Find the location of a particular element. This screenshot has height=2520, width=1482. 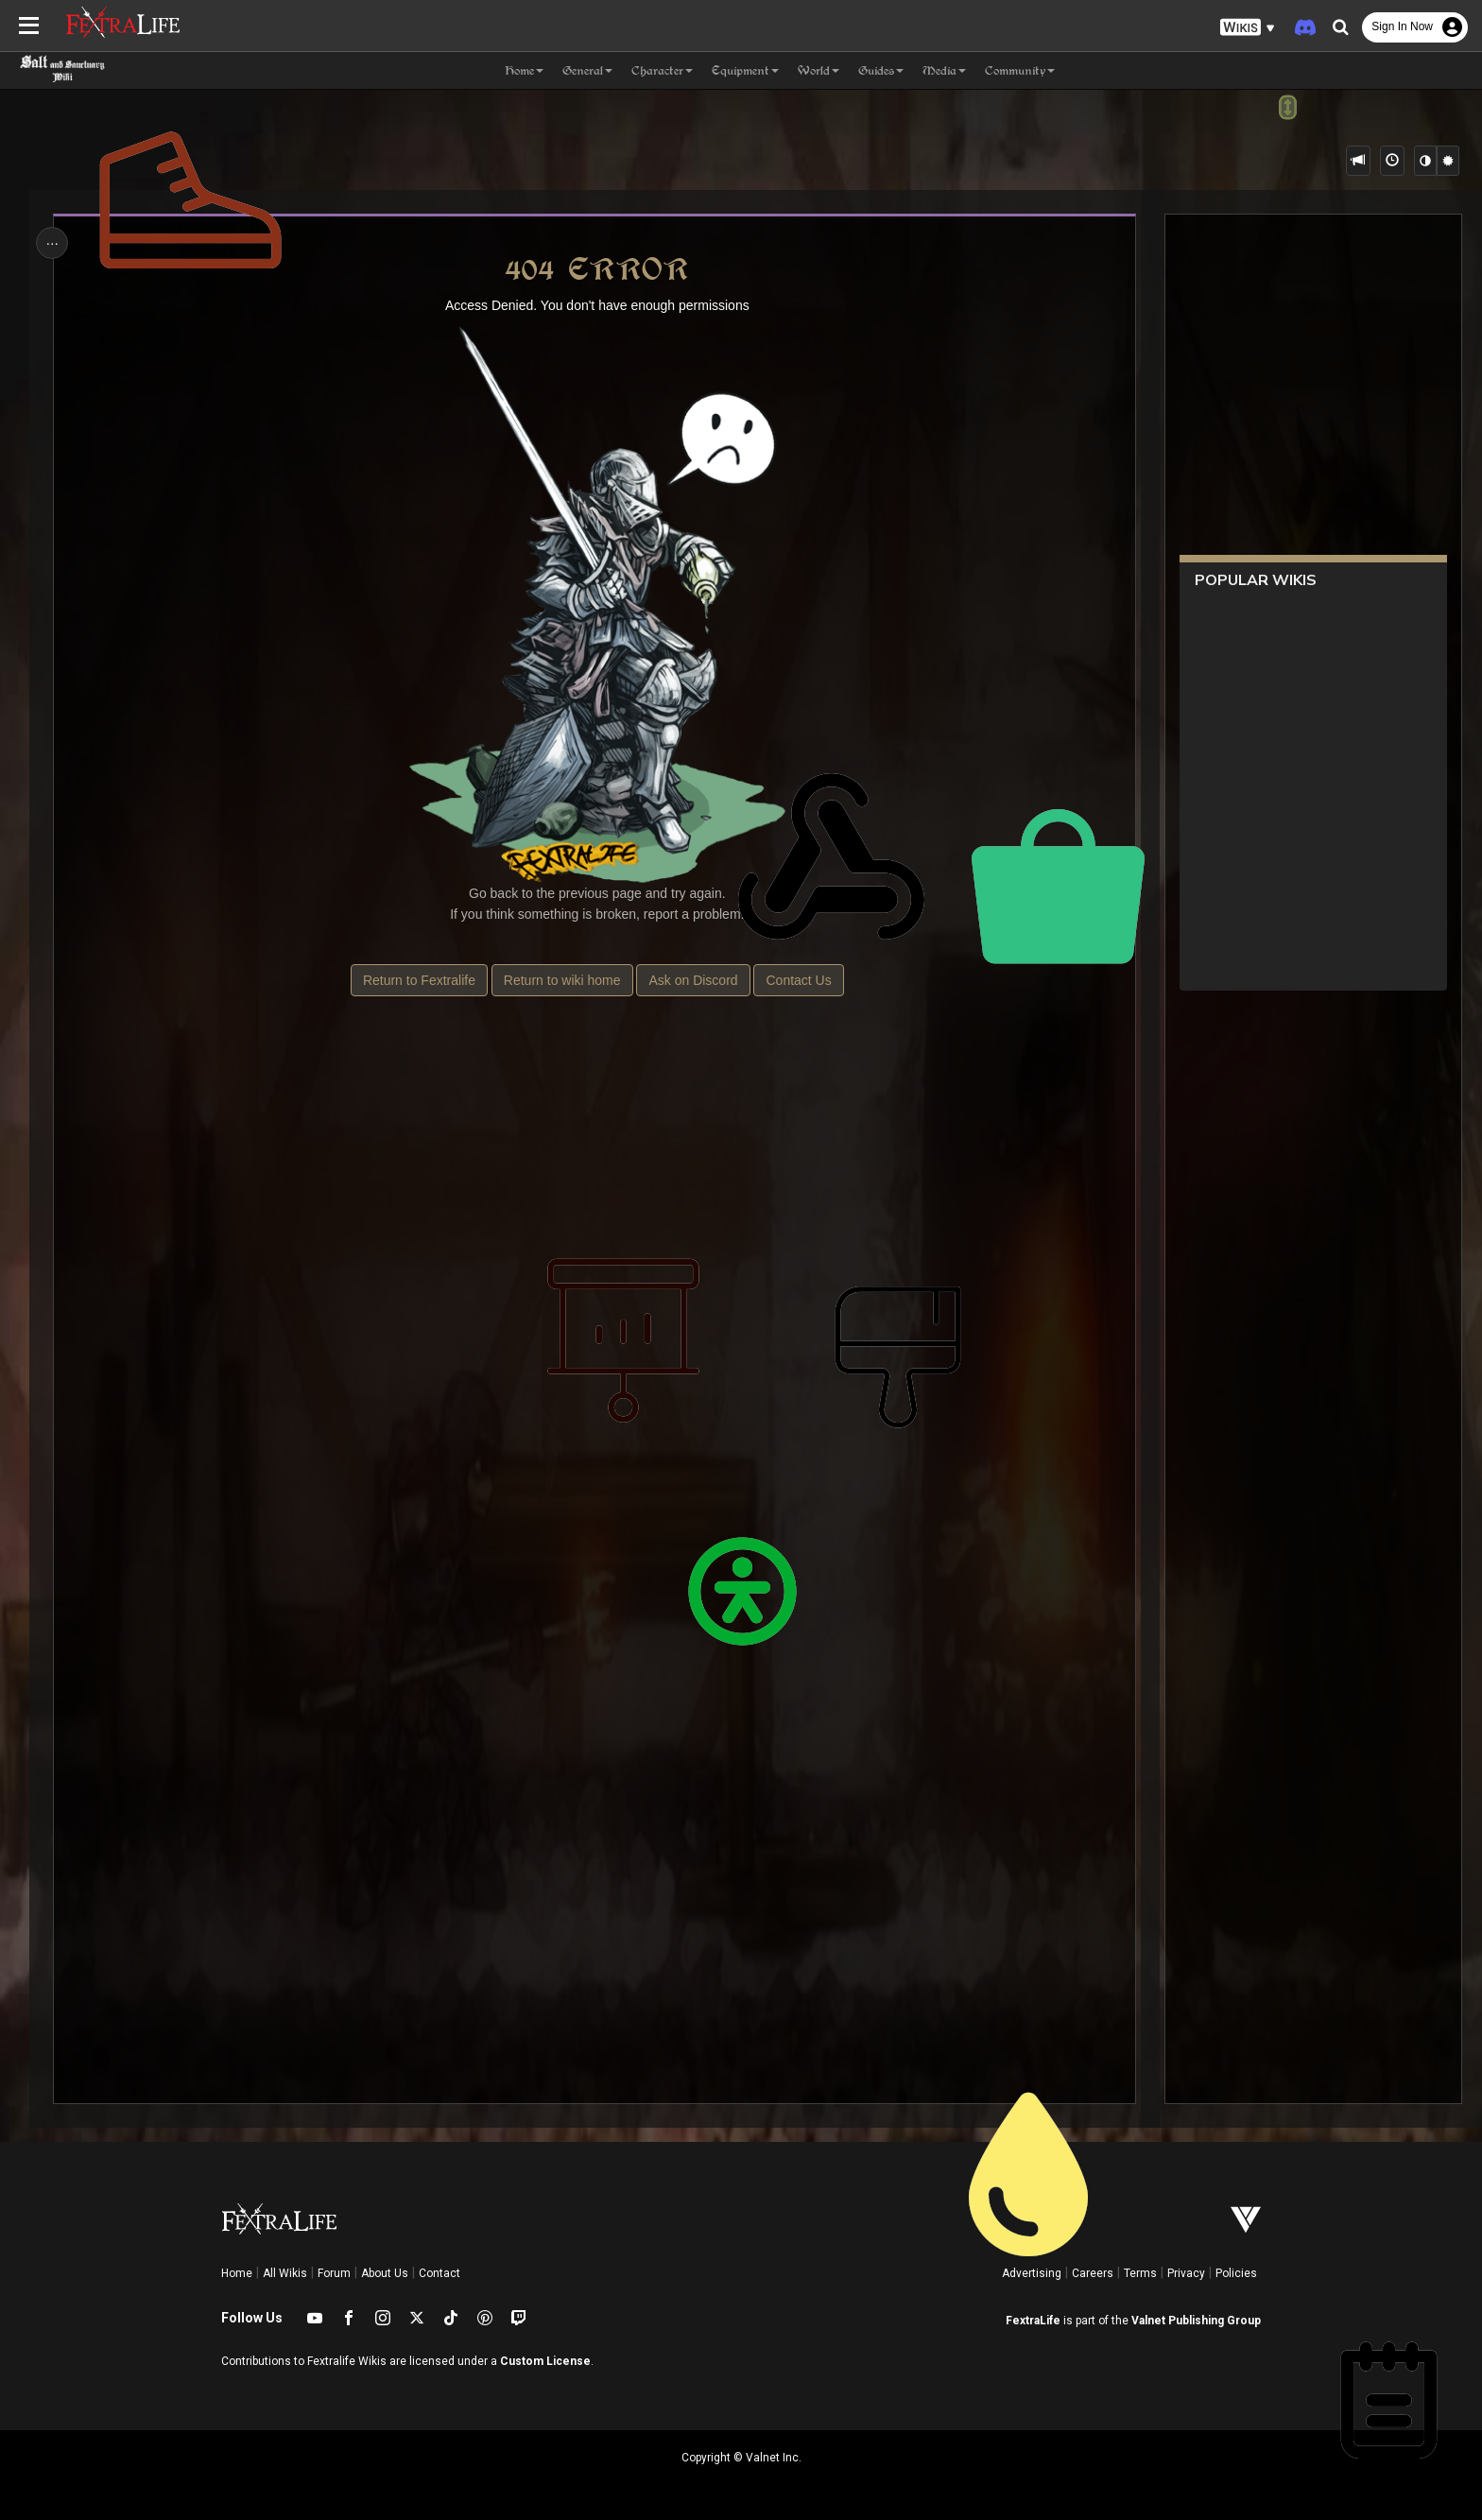

view presentation with data charts is located at coordinates (623, 1328).